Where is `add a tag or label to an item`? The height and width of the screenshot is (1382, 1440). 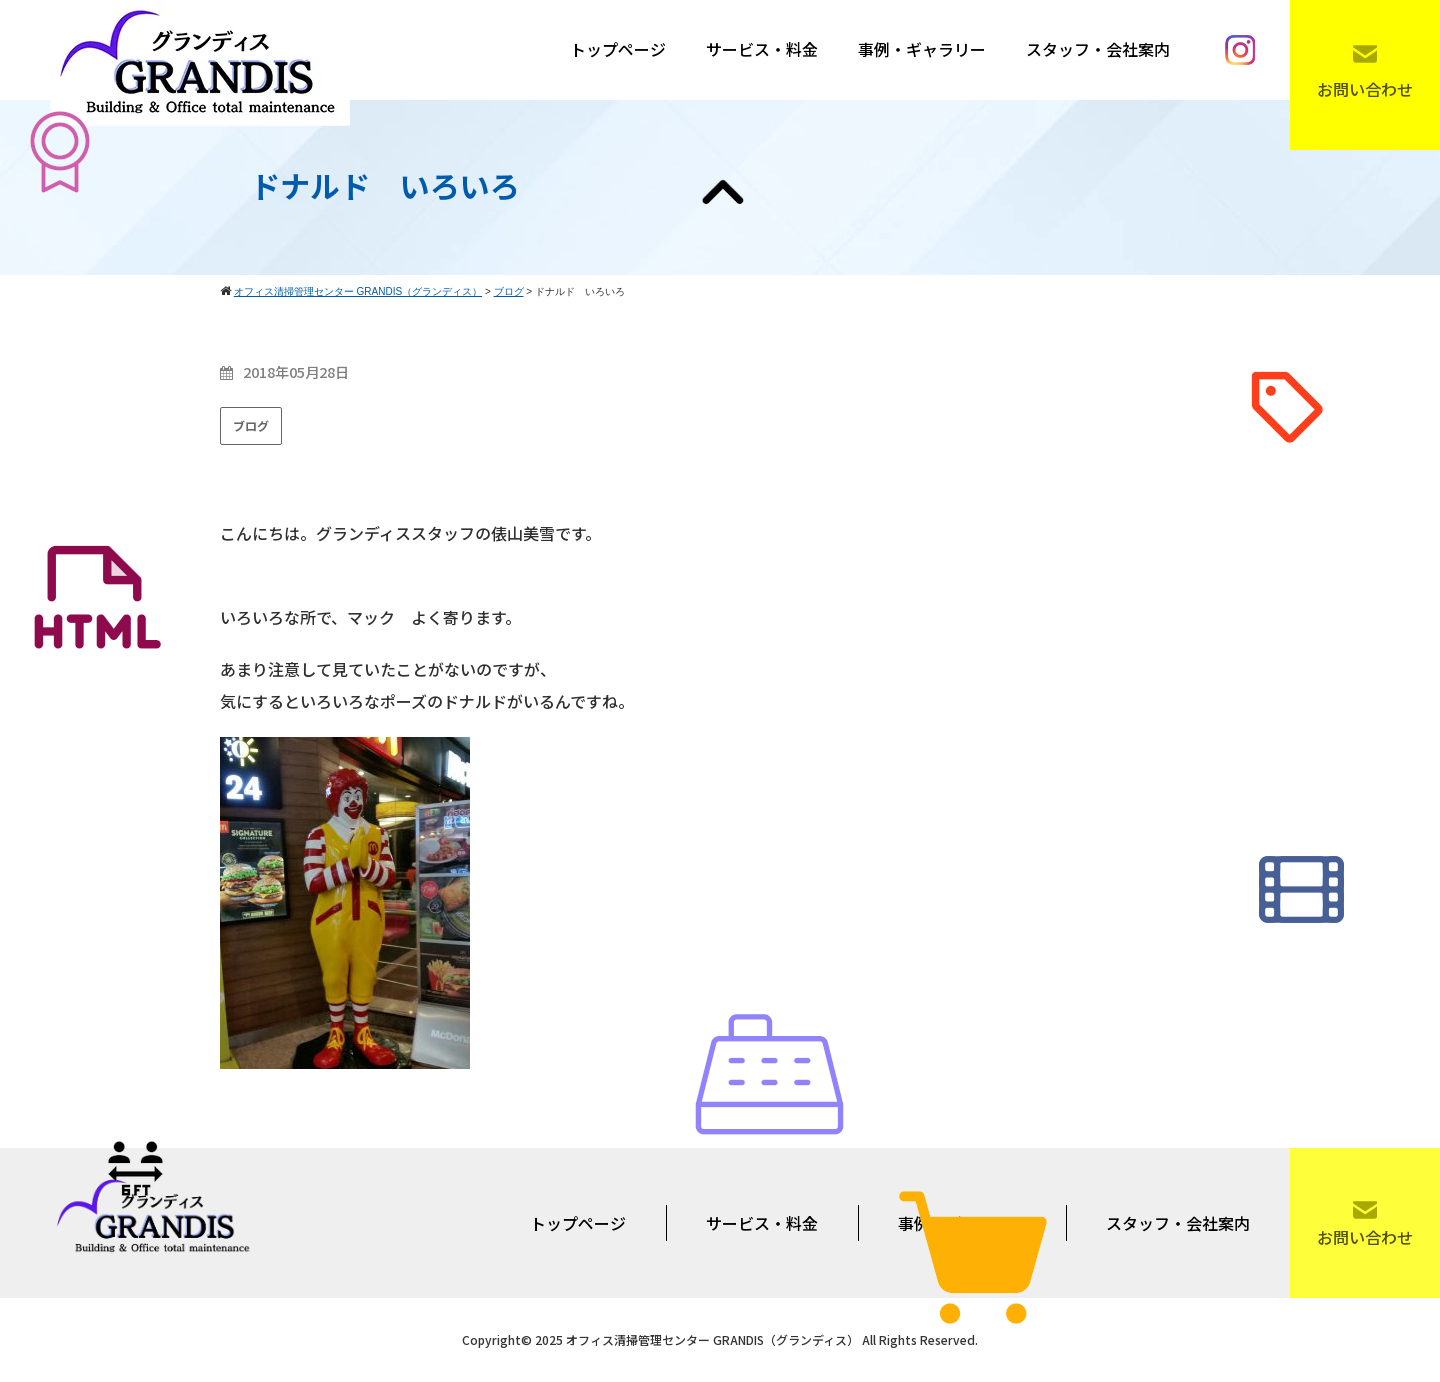
add a tag or label to an item is located at coordinates (1283, 403).